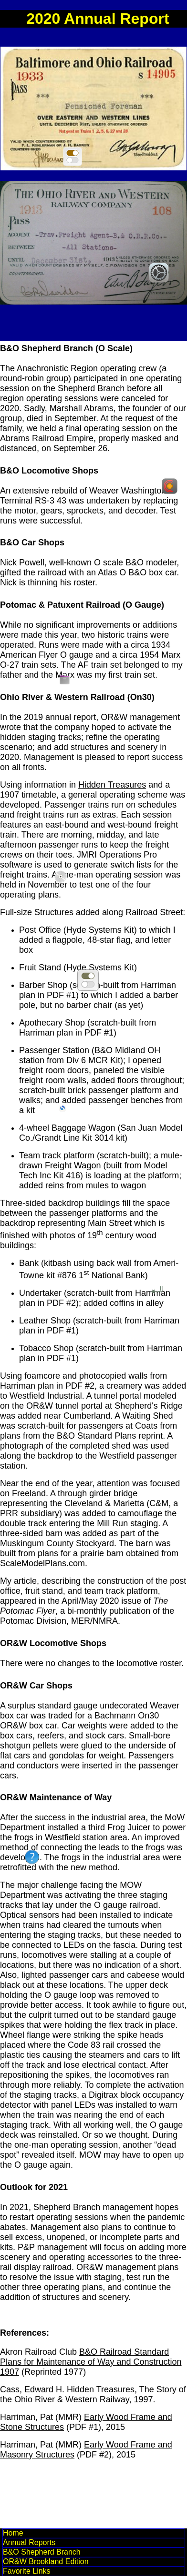 This screenshot has width=187, height=2576. What do you see at coordinates (62, 1108) in the screenshot?
I see `open simplenote app` at bounding box center [62, 1108].